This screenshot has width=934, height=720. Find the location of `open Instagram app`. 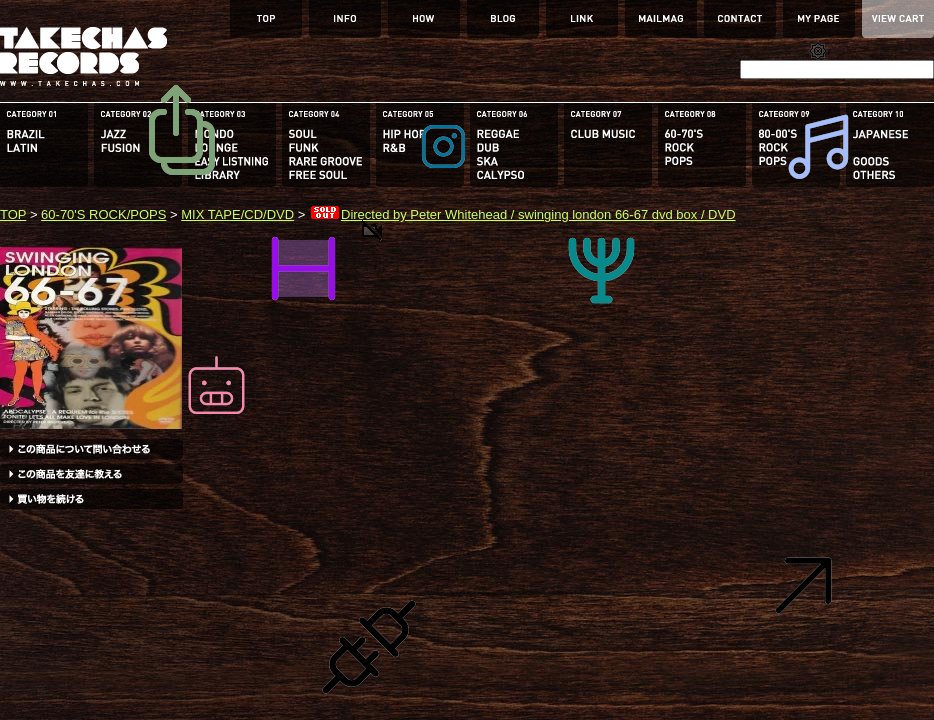

open Instagram app is located at coordinates (443, 146).